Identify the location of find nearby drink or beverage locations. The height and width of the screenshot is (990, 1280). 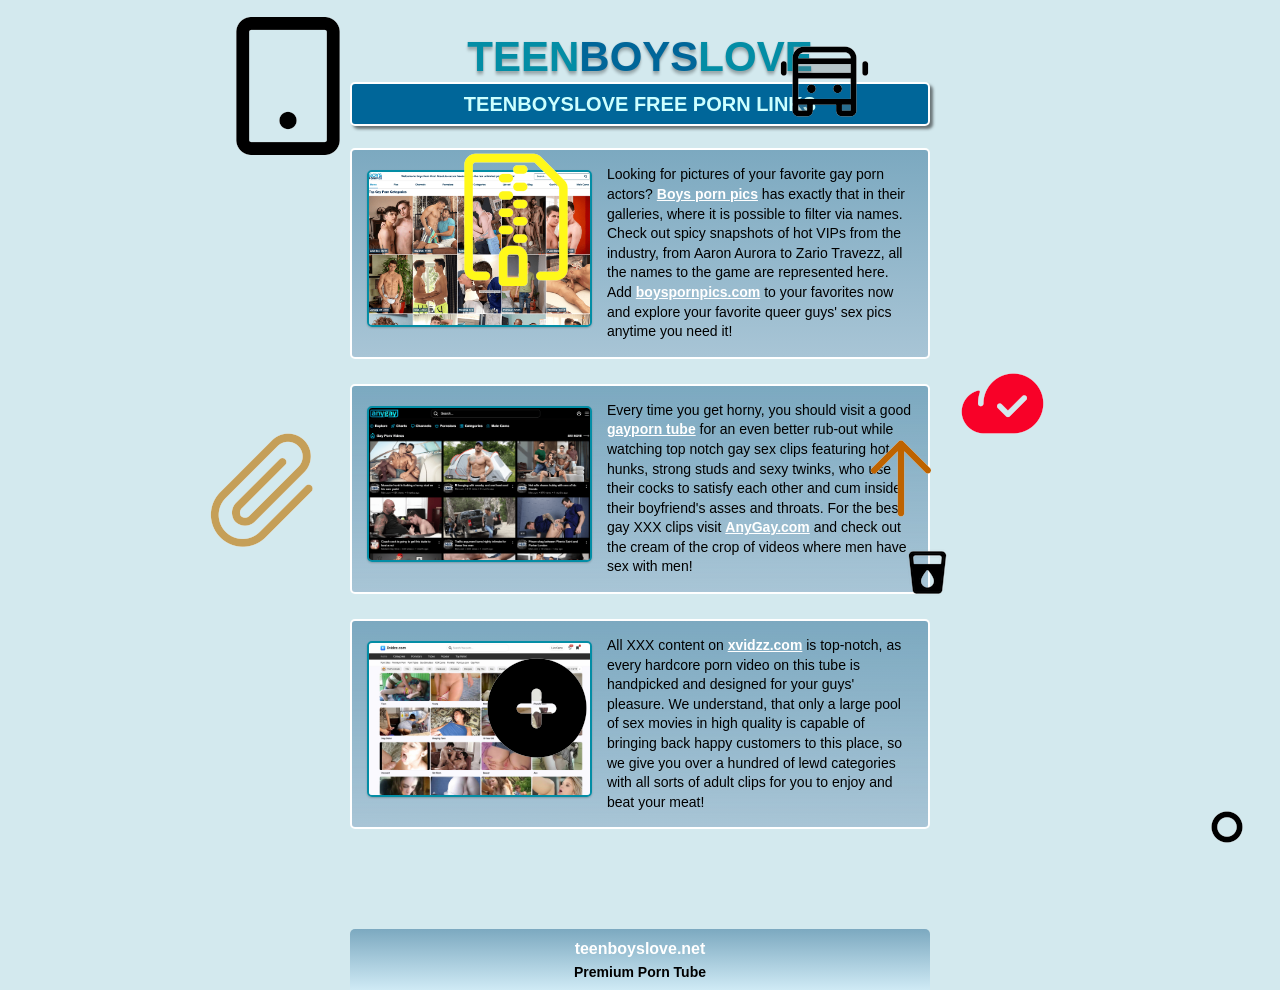
(927, 572).